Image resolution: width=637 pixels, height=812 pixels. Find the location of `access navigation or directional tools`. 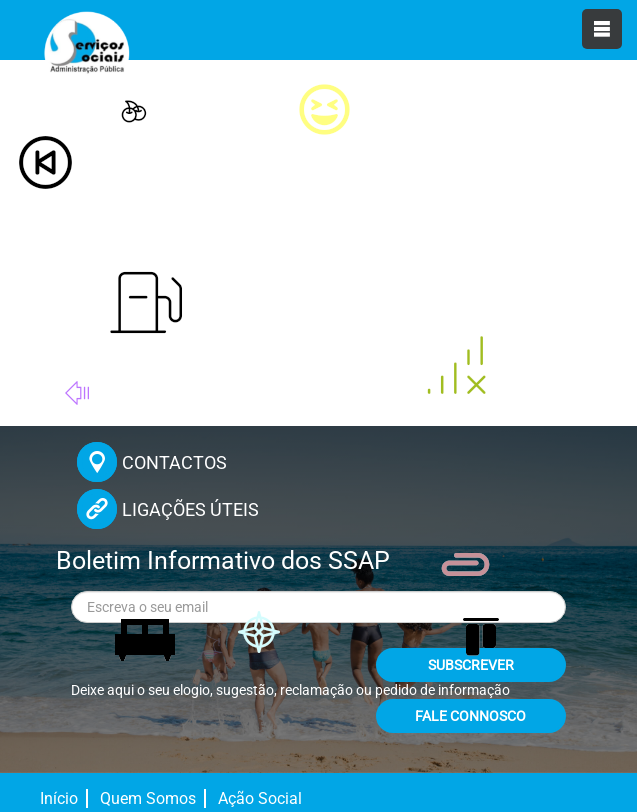

access navigation or directional tools is located at coordinates (259, 632).